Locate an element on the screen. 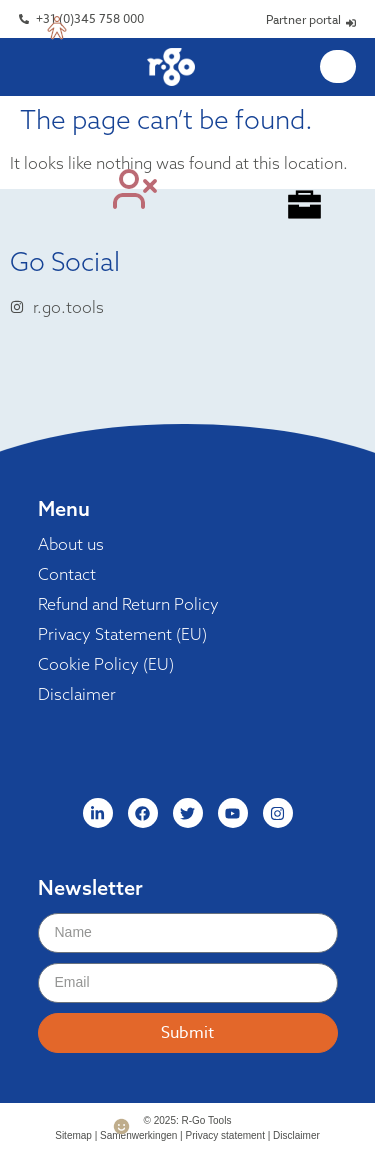 The image size is (375, 1153). view your profile is located at coordinates (57, 28).